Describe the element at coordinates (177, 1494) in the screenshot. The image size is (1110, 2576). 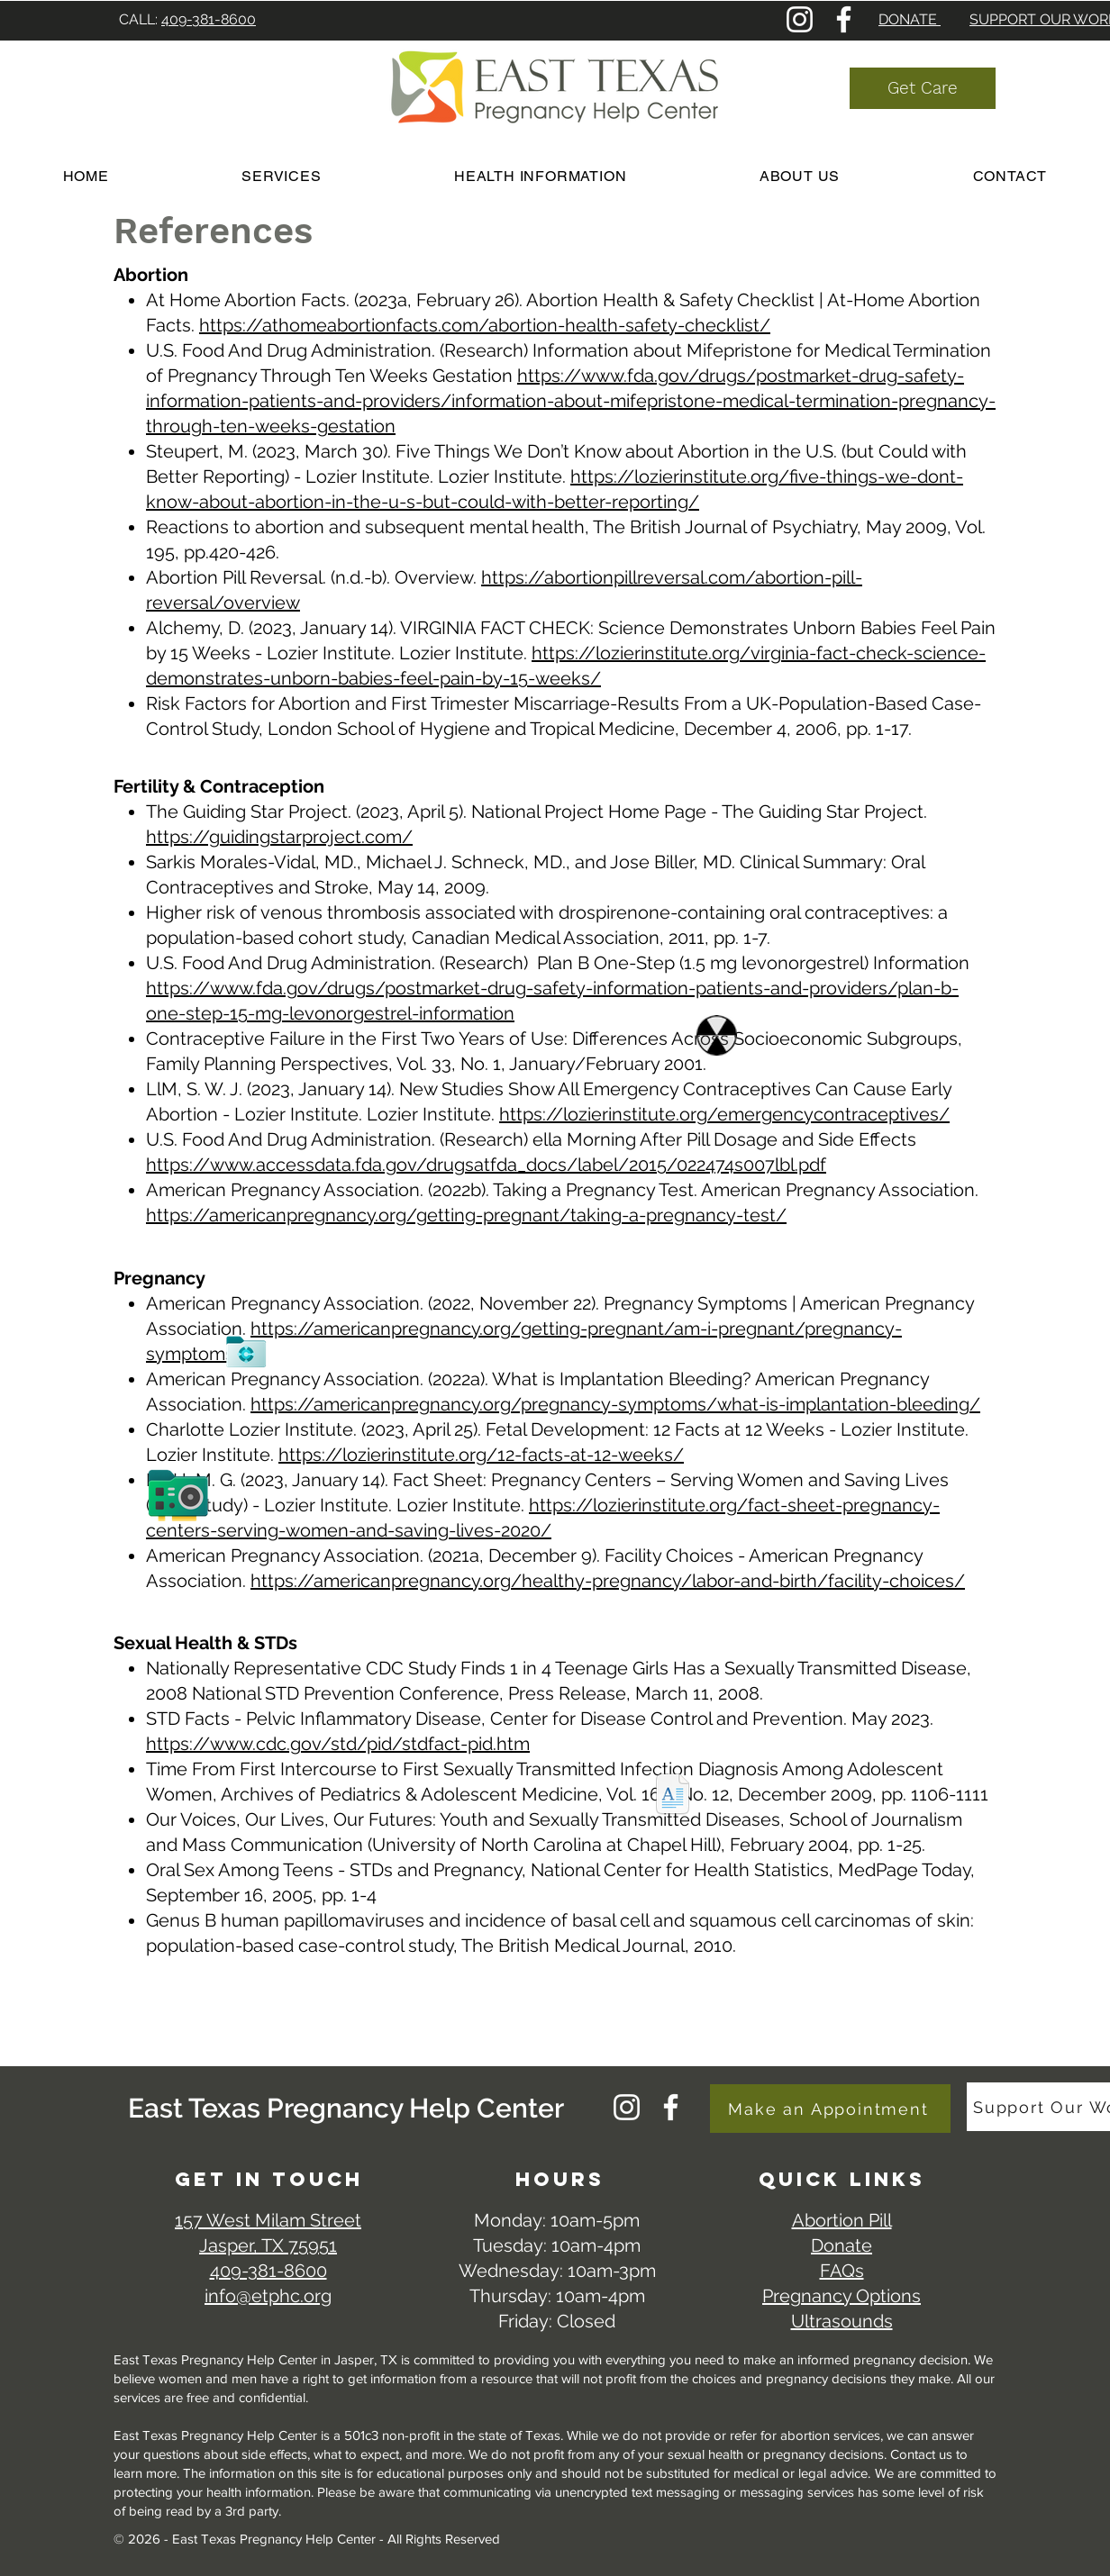
I see `open graphics or image files folder` at that location.